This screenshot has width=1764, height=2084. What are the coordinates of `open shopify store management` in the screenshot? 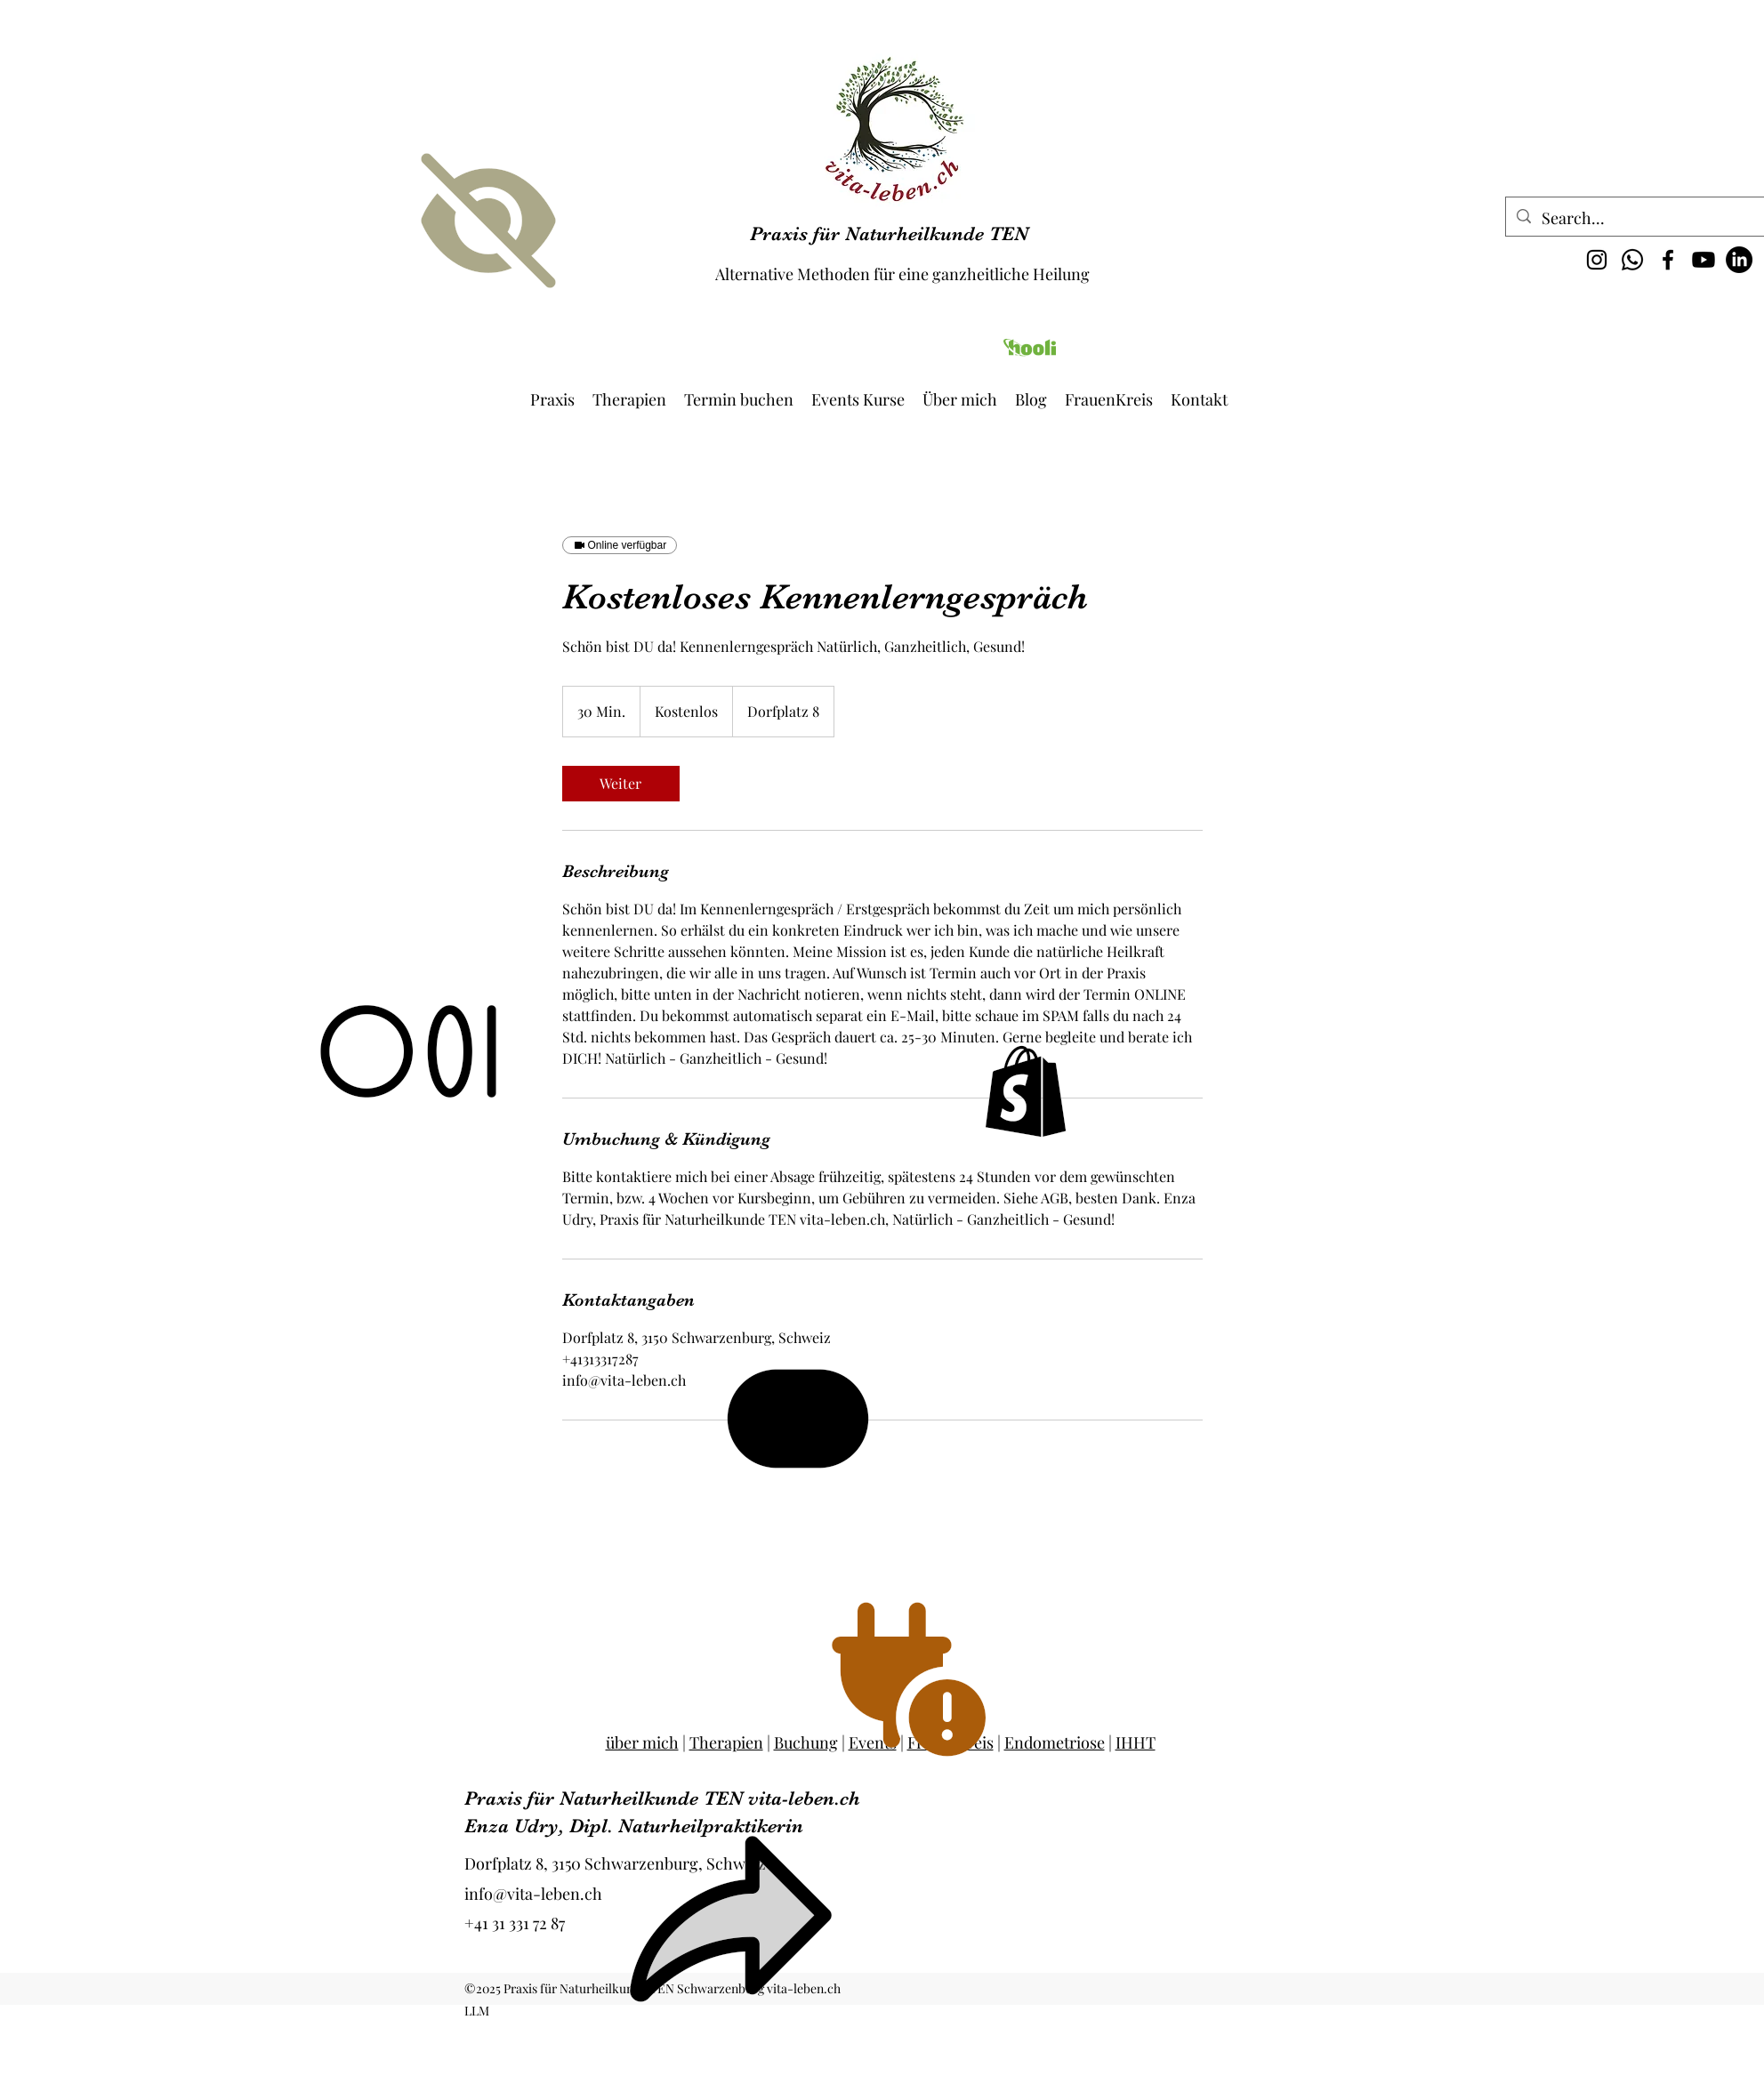 It's located at (1026, 1091).